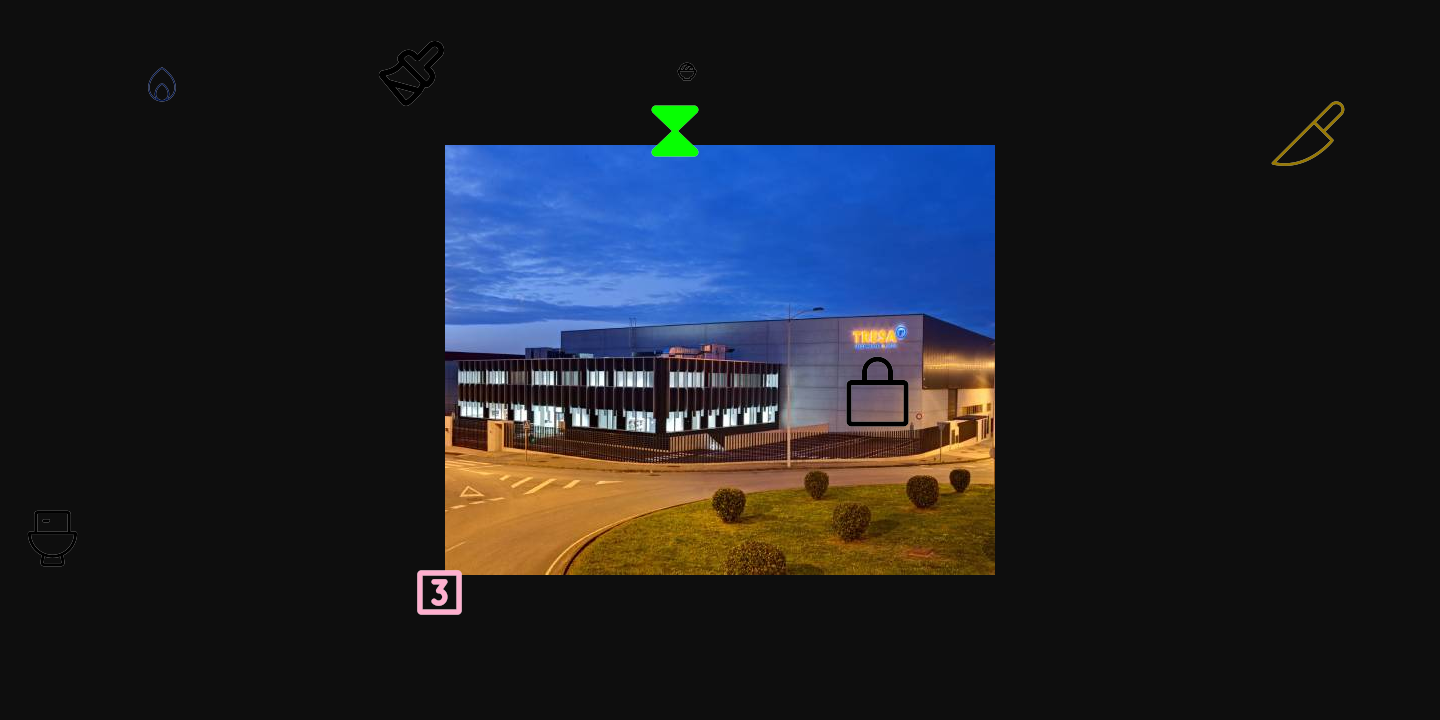 Image resolution: width=1440 pixels, height=720 pixels. What do you see at coordinates (1308, 135) in the screenshot?
I see `access kitchen or cooking tools` at bounding box center [1308, 135].